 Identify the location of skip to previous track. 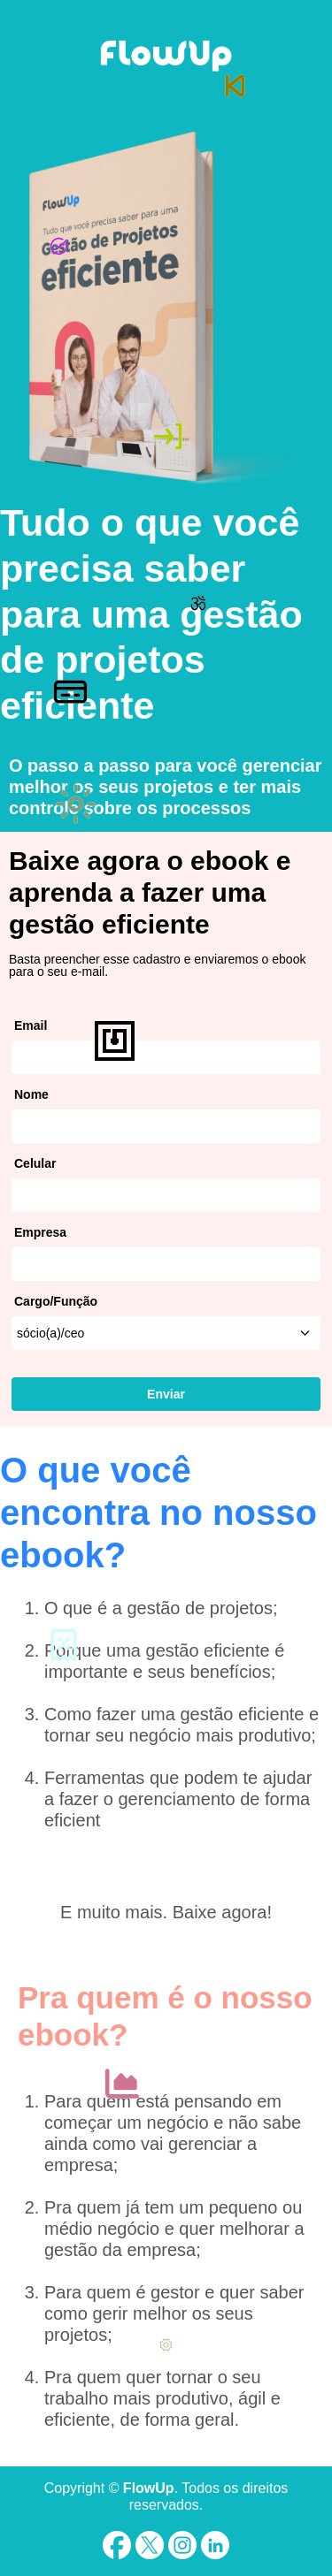
(235, 86).